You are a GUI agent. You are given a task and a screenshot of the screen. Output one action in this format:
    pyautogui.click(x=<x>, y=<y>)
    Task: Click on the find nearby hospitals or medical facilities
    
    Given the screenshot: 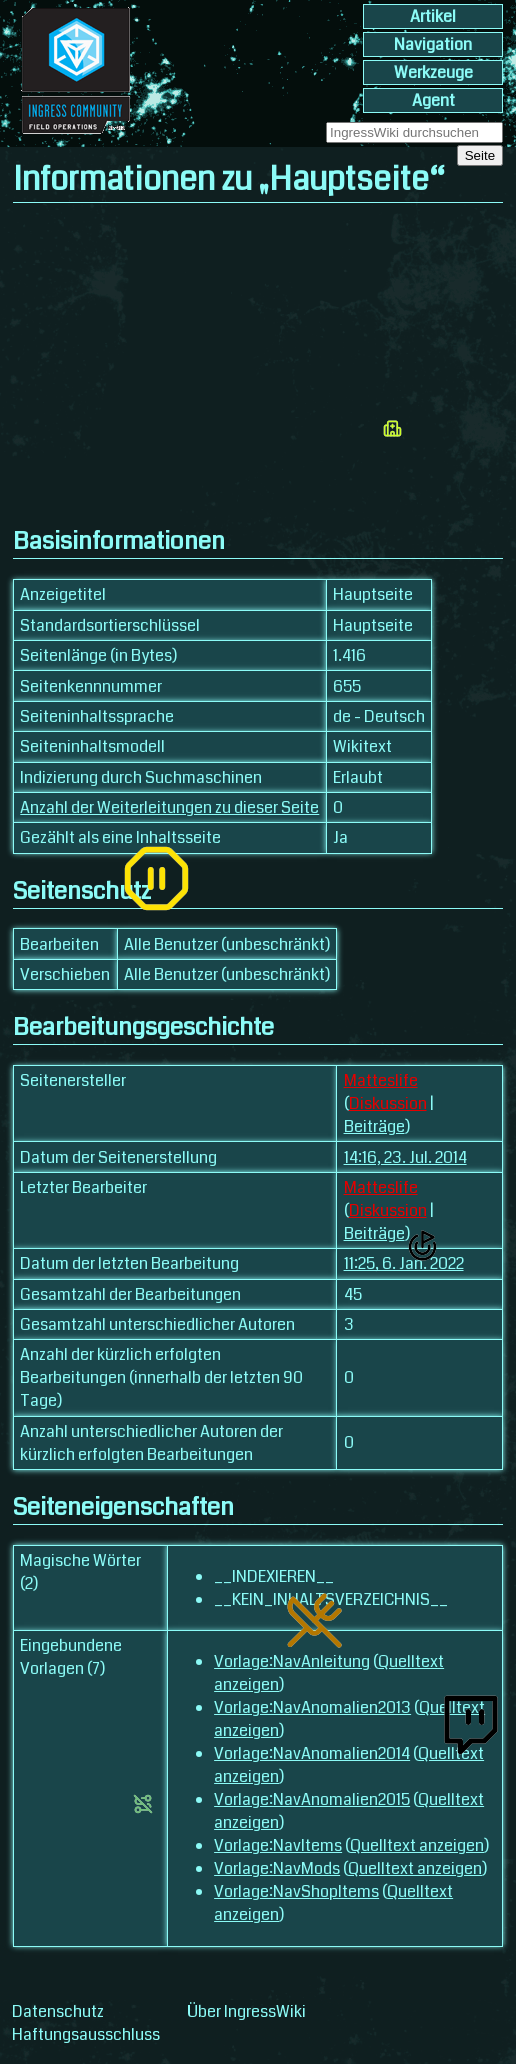 What is the action you would take?
    pyautogui.click(x=392, y=428)
    